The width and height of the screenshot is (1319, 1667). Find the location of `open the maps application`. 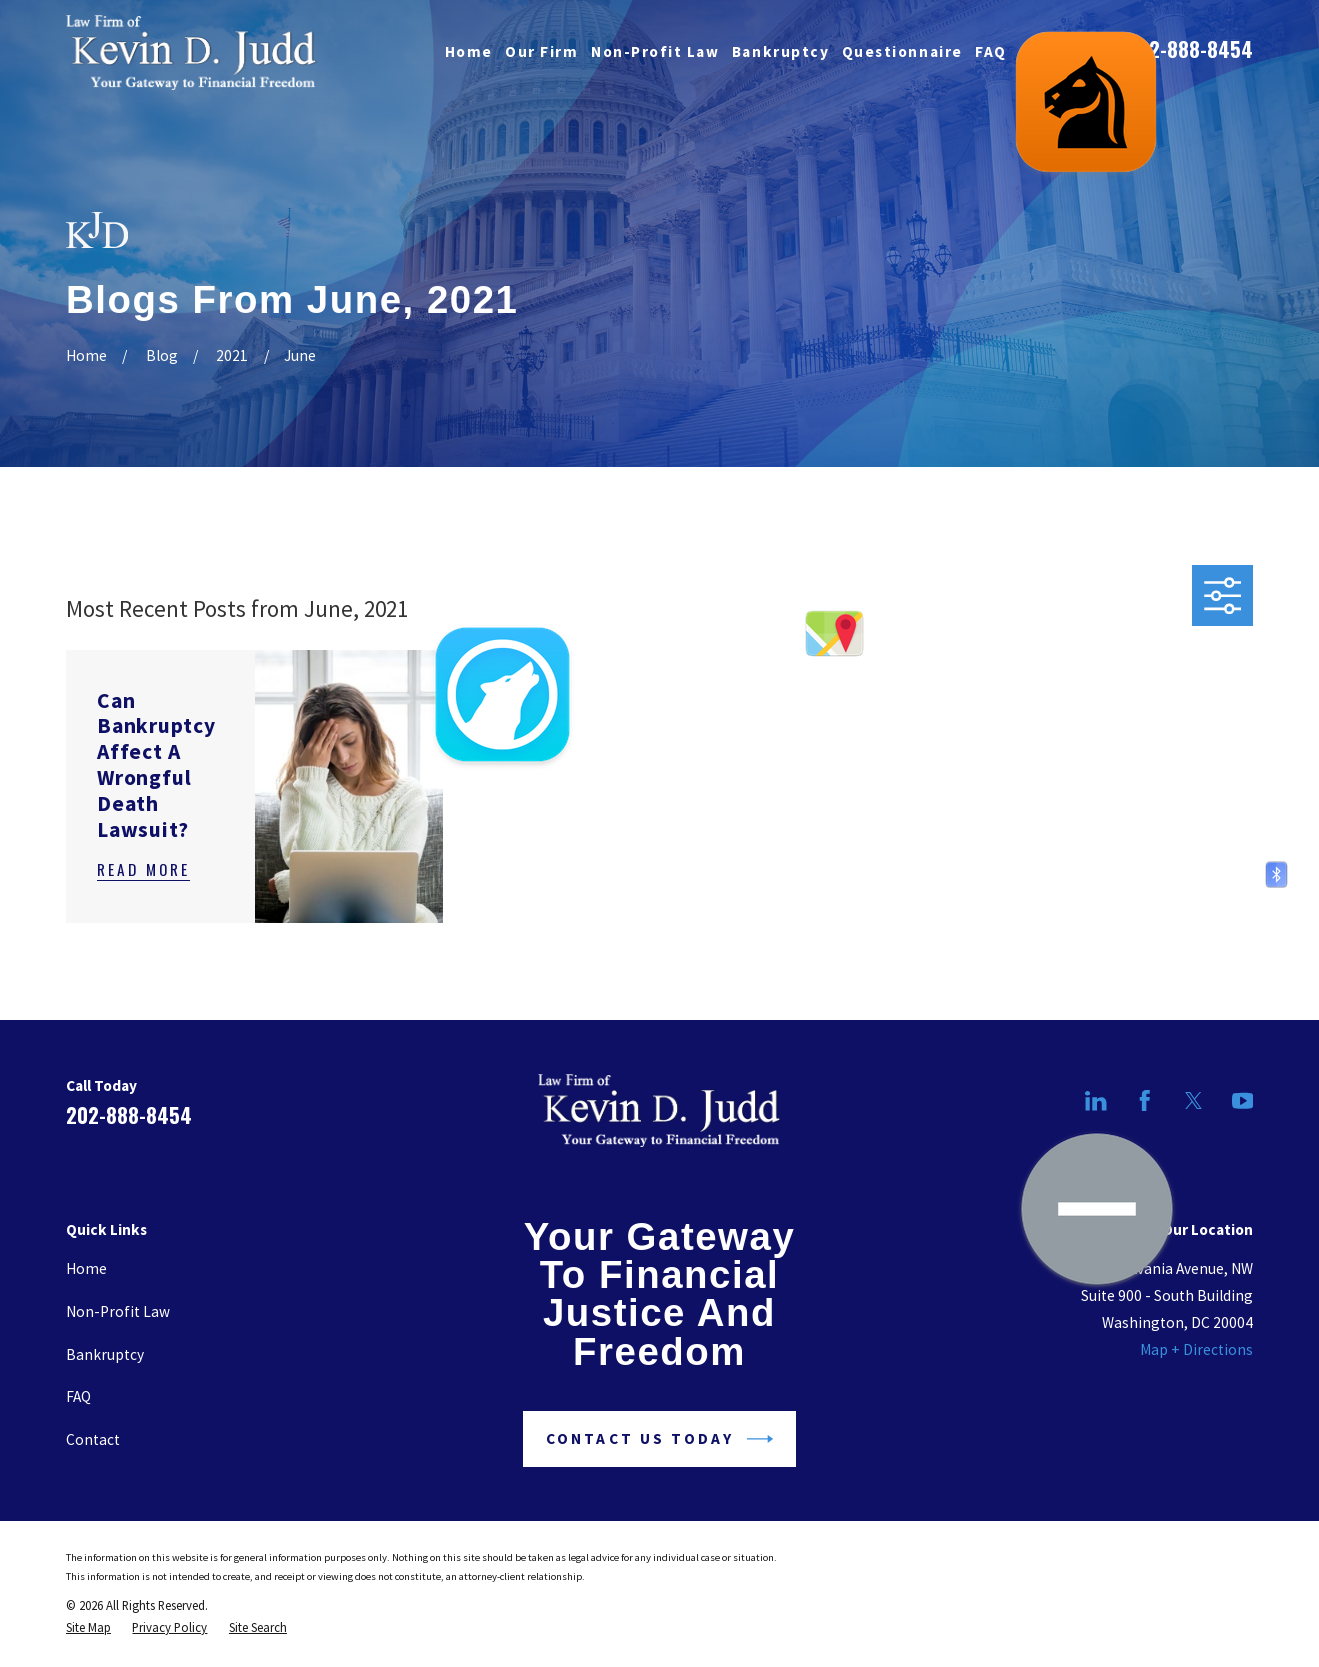

open the maps application is located at coordinates (834, 633).